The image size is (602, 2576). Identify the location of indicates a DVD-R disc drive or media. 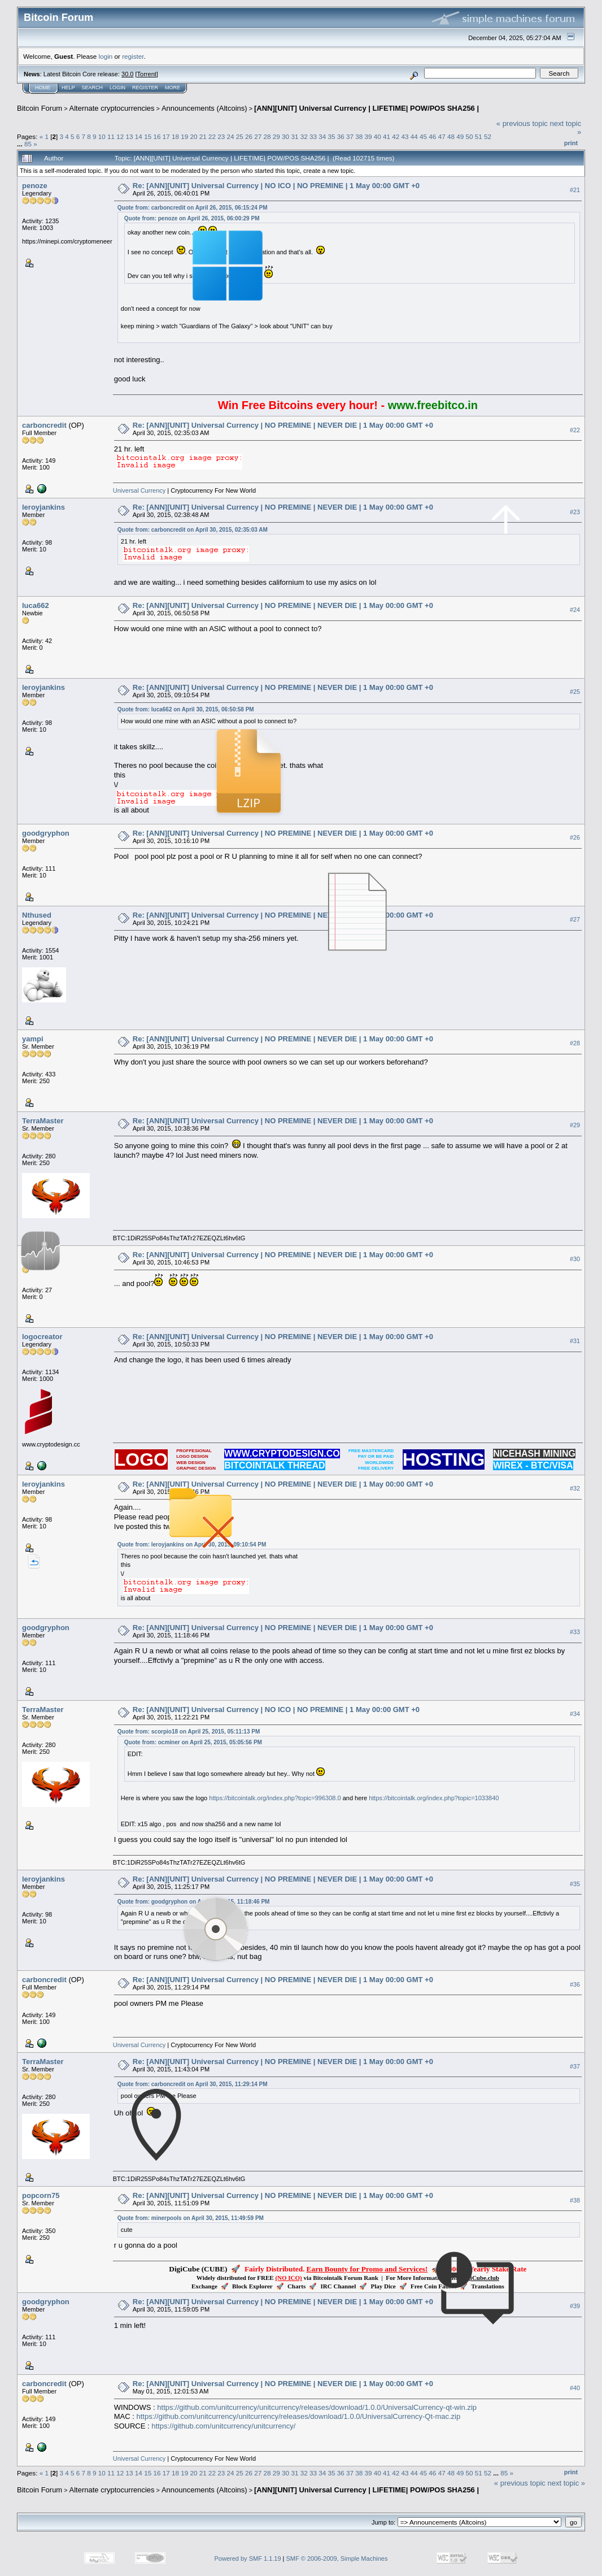
(216, 1929).